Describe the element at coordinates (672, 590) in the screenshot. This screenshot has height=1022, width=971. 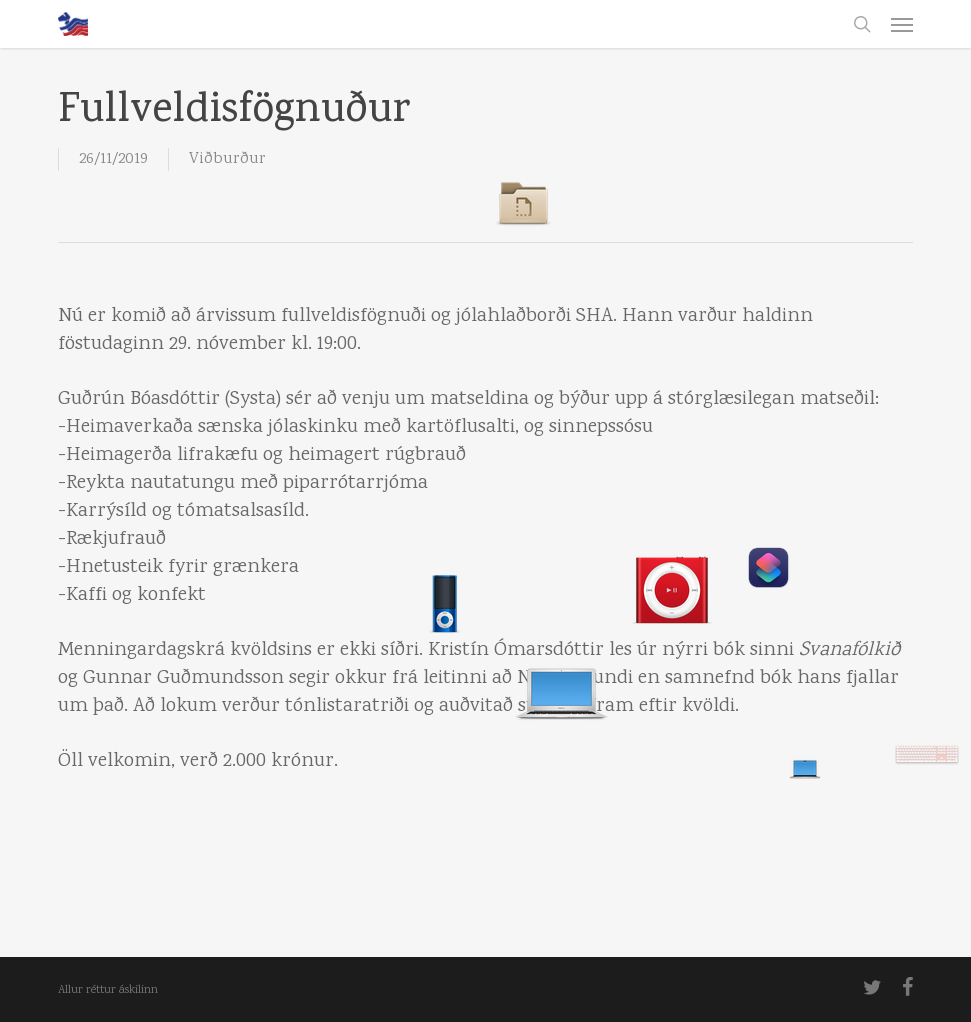
I see `indicates a connected iPod shuffle device` at that location.